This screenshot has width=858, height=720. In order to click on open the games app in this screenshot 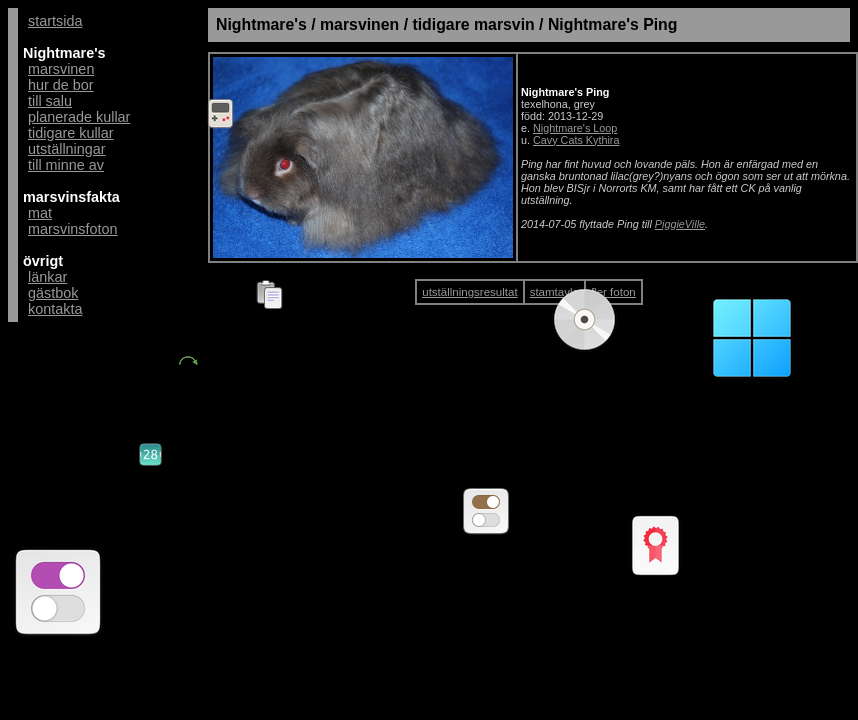, I will do `click(220, 113)`.